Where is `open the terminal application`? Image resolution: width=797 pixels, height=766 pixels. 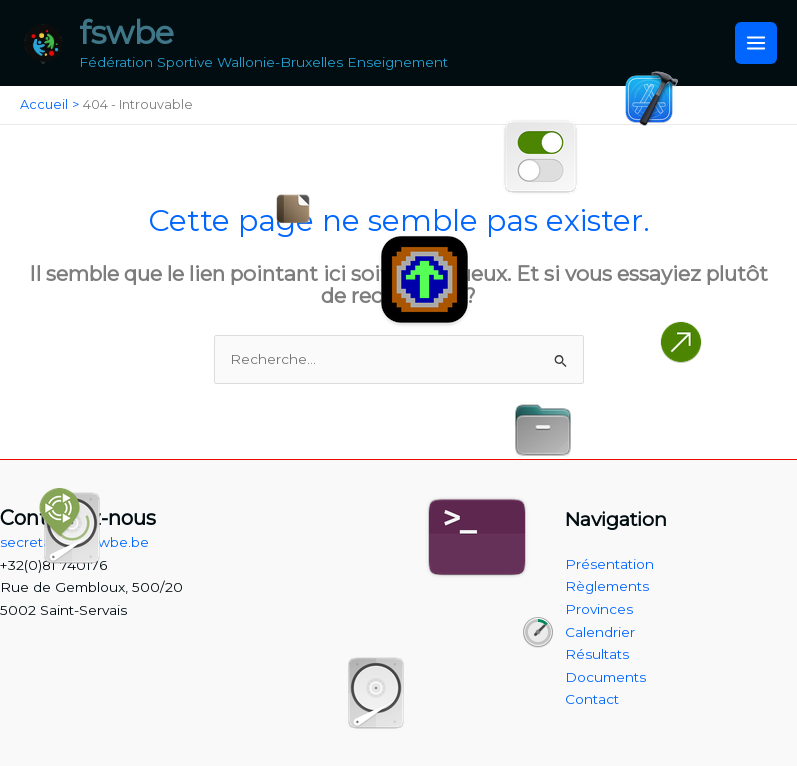 open the terminal application is located at coordinates (477, 537).